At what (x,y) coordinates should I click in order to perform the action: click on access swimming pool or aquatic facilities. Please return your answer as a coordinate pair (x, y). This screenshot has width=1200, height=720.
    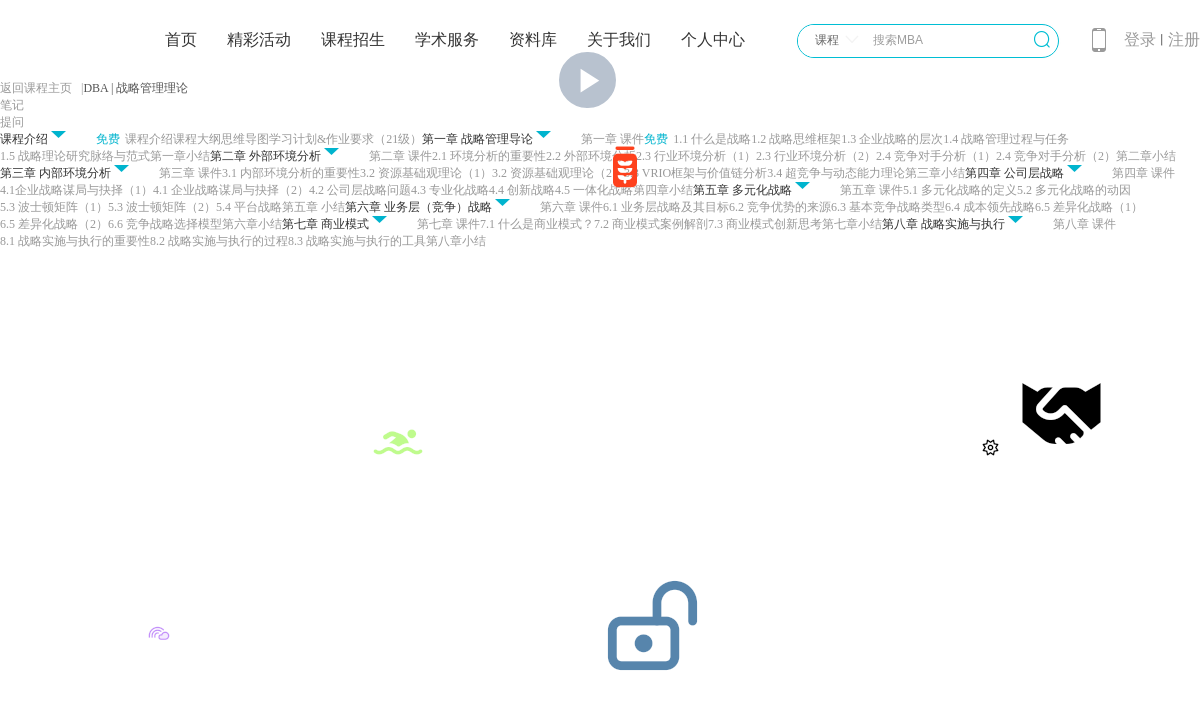
    Looking at the image, I should click on (398, 442).